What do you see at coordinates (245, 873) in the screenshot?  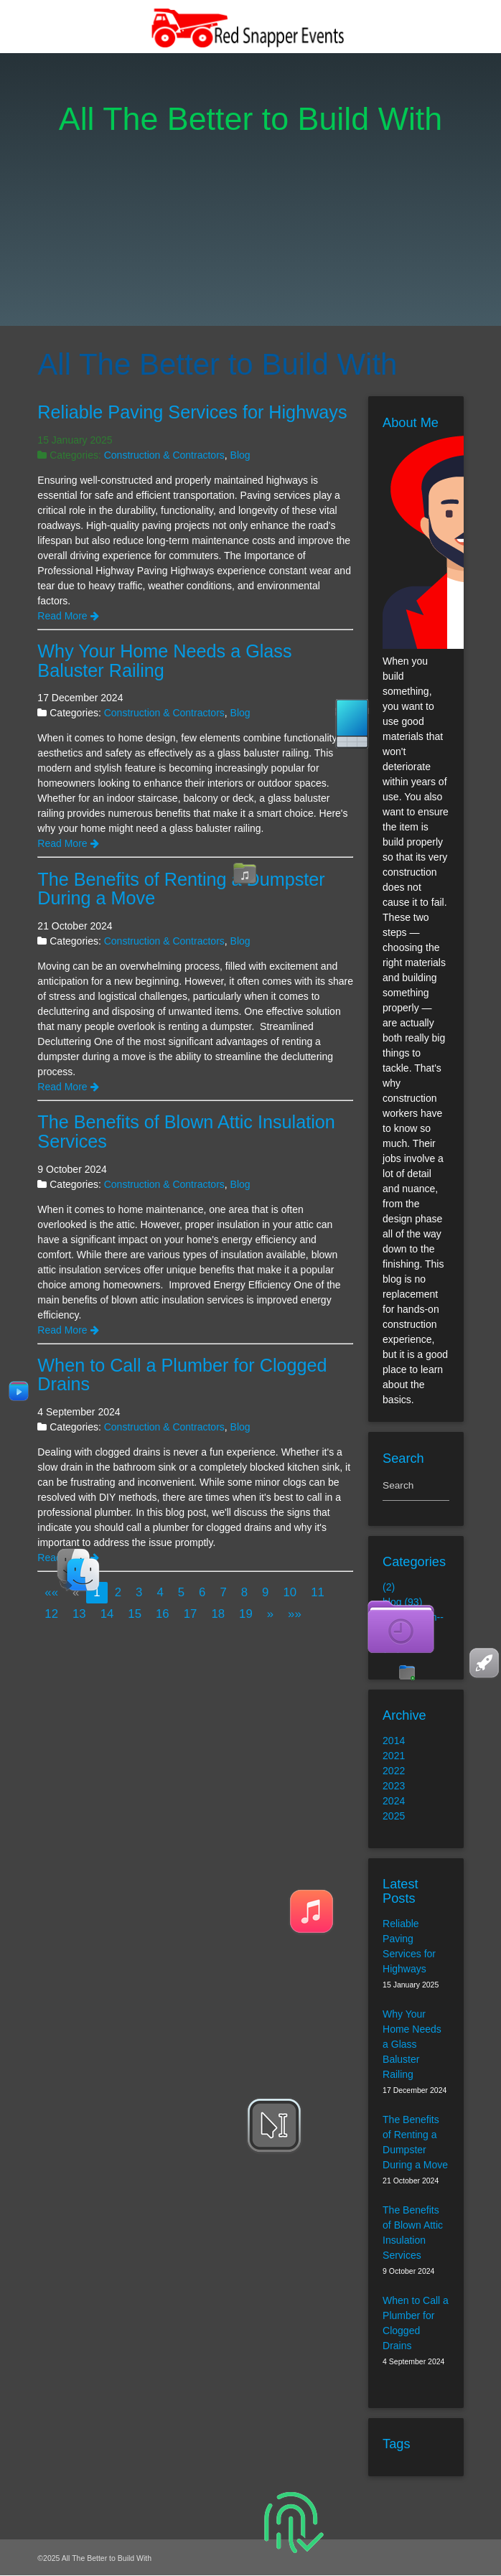 I see `open your music folder` at bounding box center [245, 873].